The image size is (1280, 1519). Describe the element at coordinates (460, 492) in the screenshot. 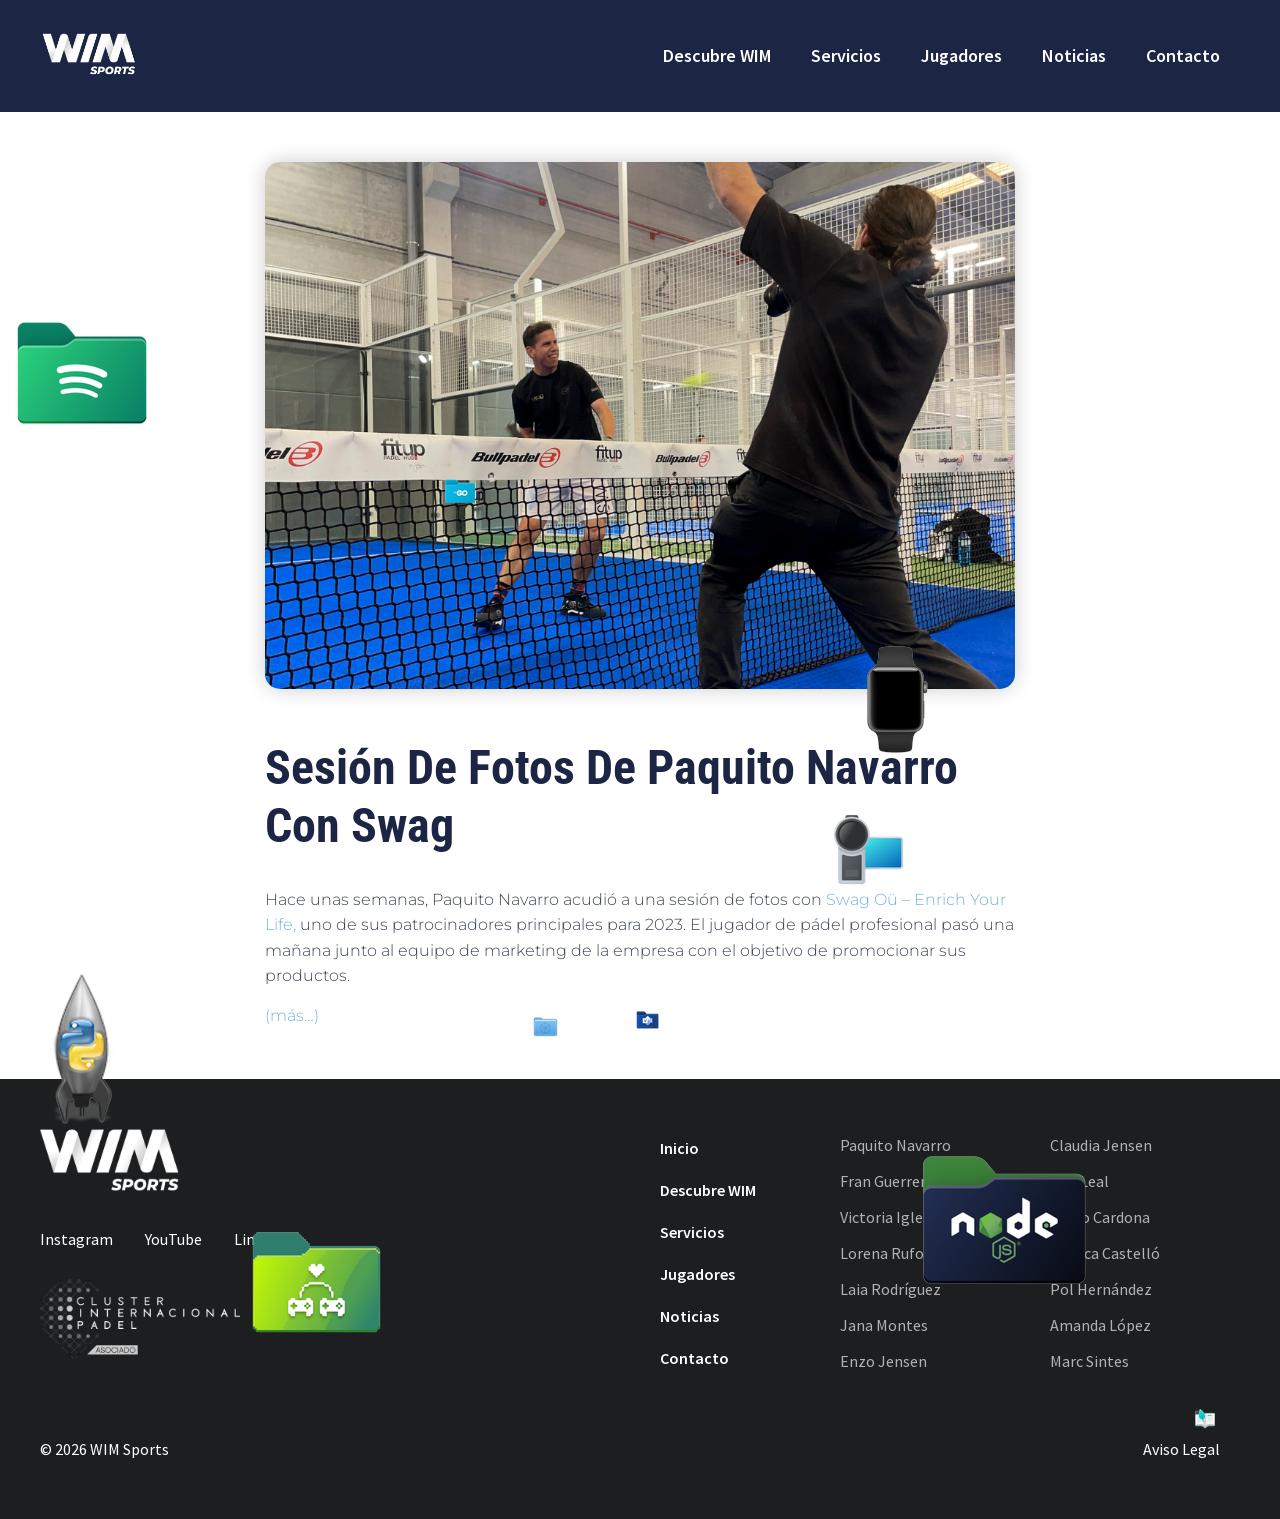

I see `open folder containing Go language projects` at that location.